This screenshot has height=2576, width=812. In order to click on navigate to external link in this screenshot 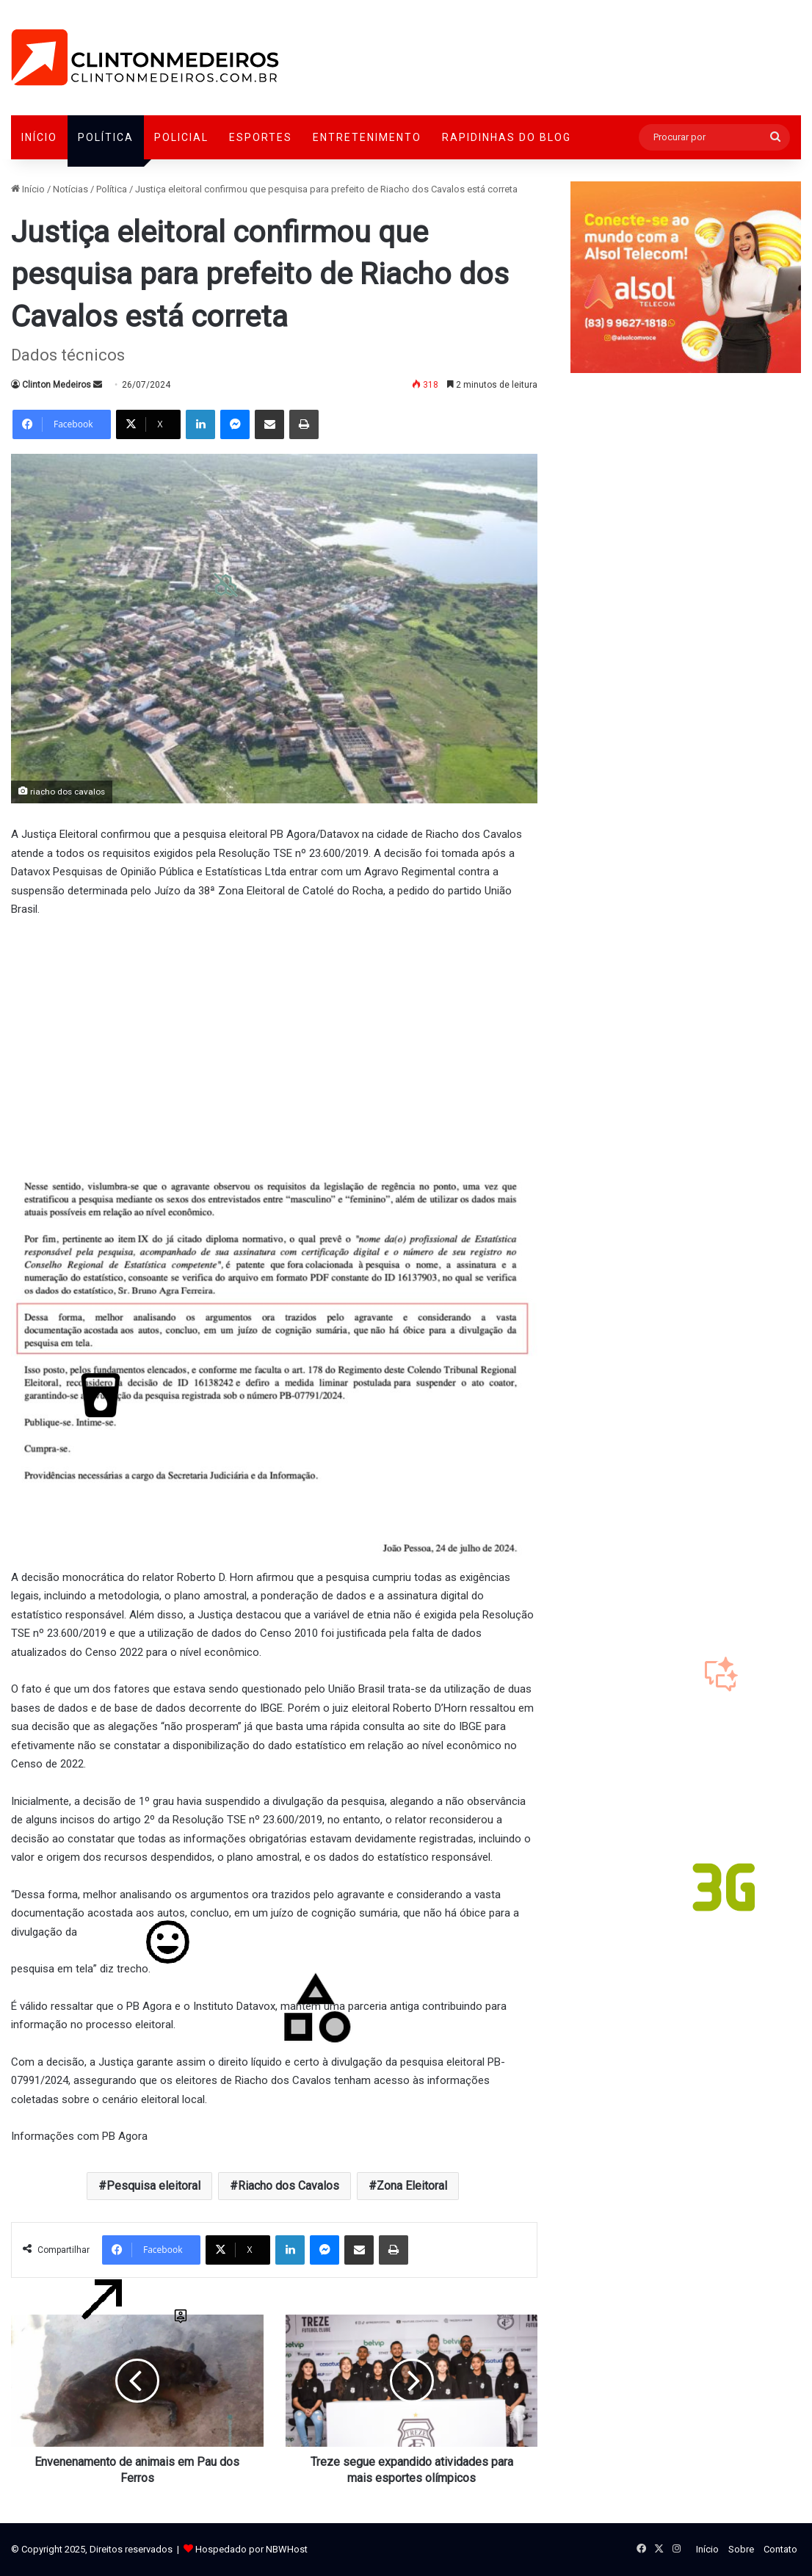, I will do `click(103, 2298)`.